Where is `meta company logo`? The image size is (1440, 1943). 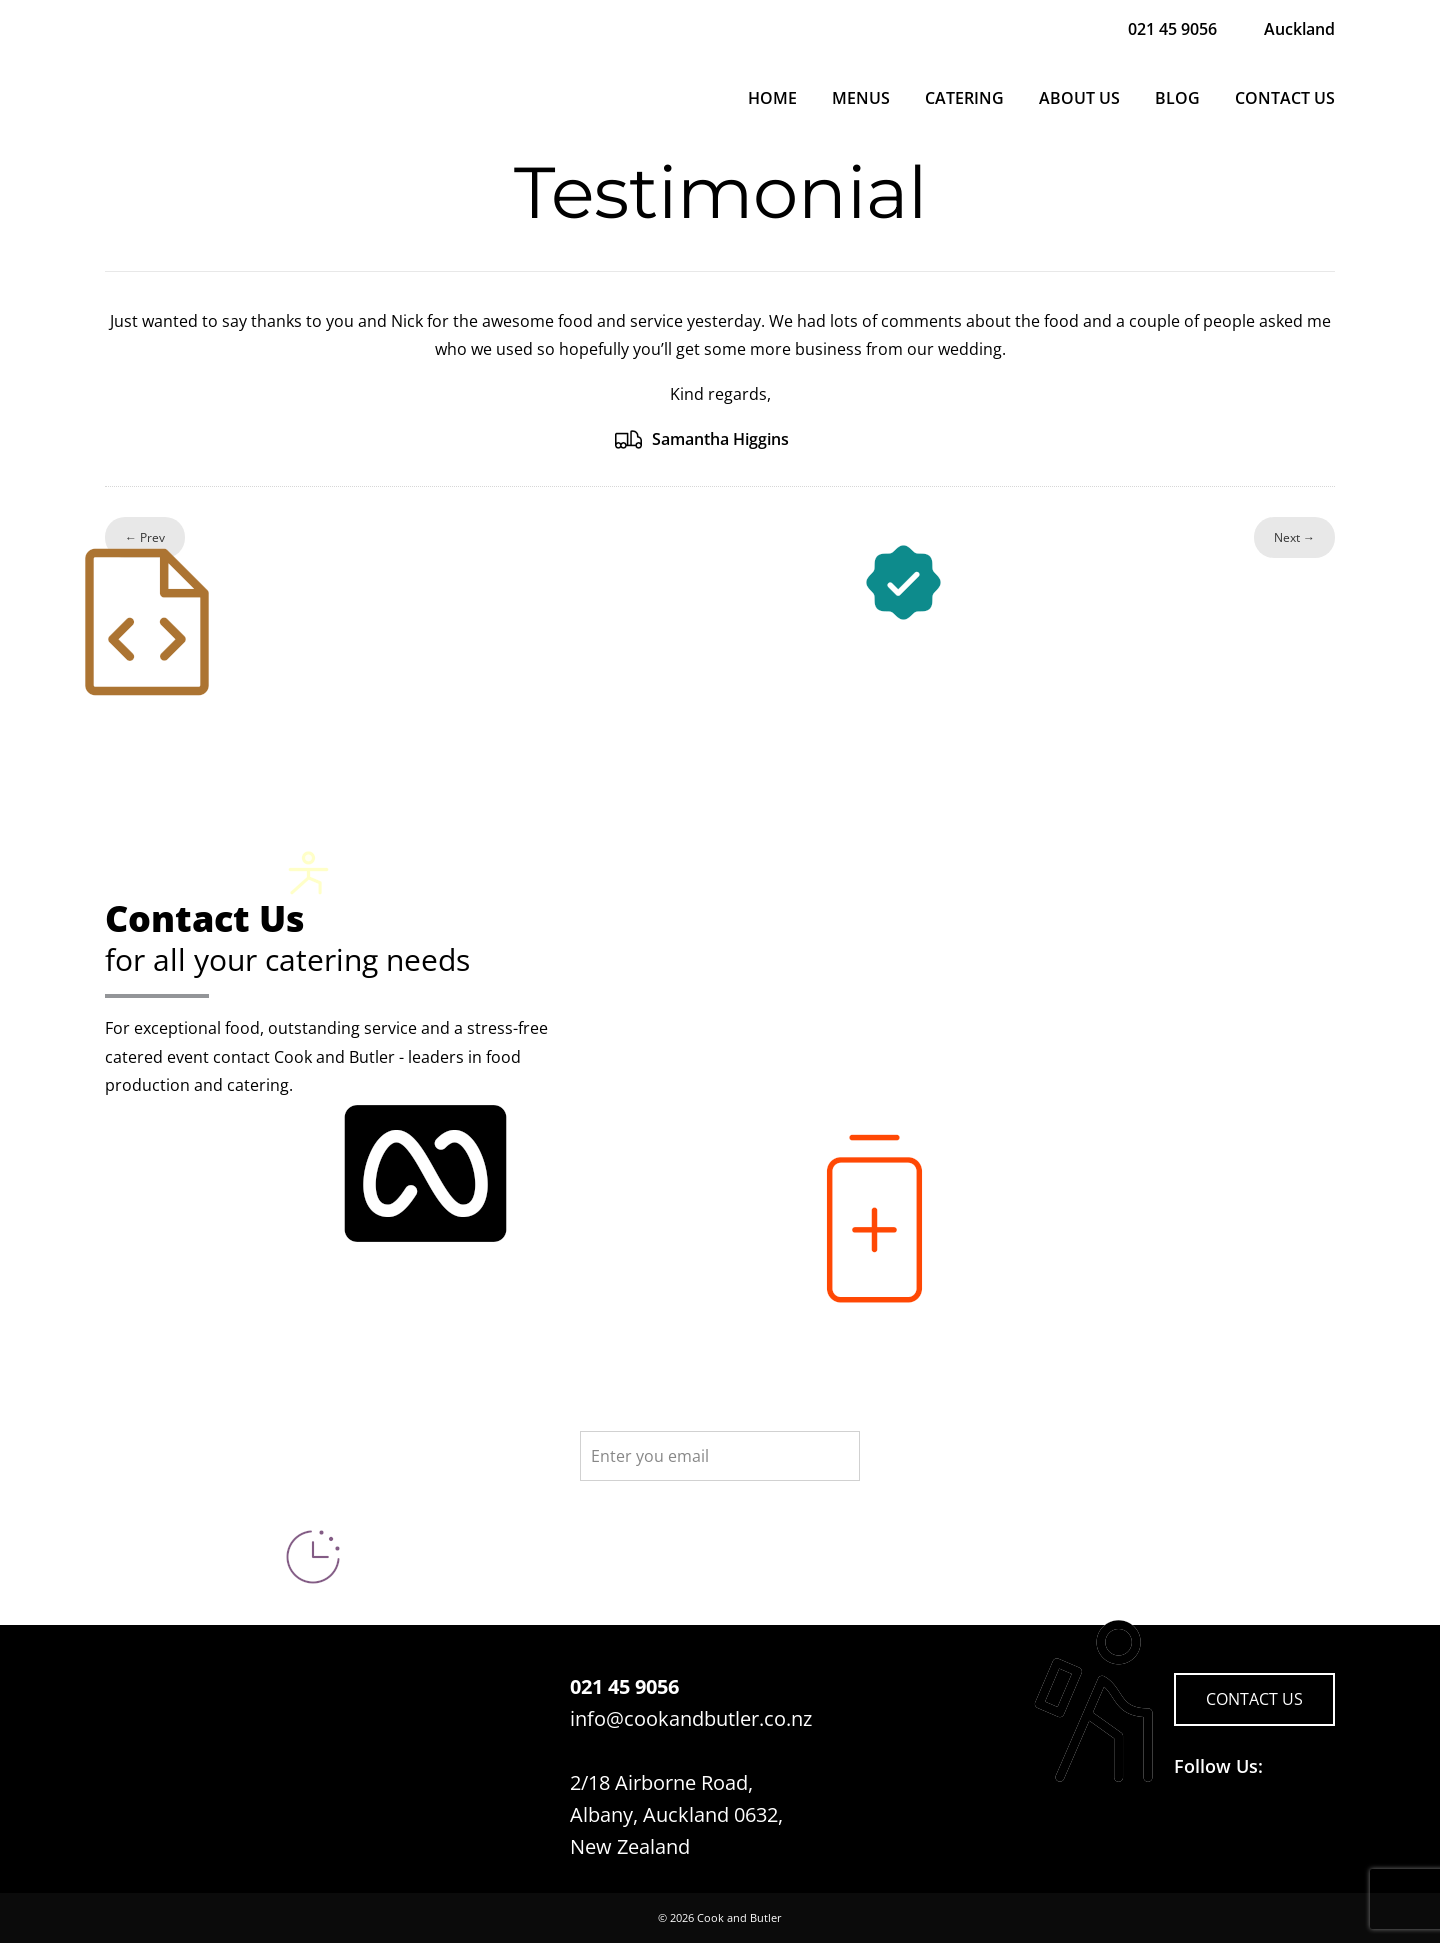 meta company logo is located at coordinates (425, 1173).